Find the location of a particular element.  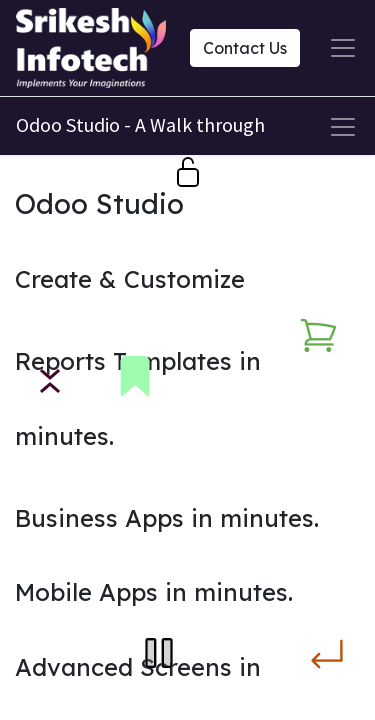

pause media playback is located at coordinates (159, 653).